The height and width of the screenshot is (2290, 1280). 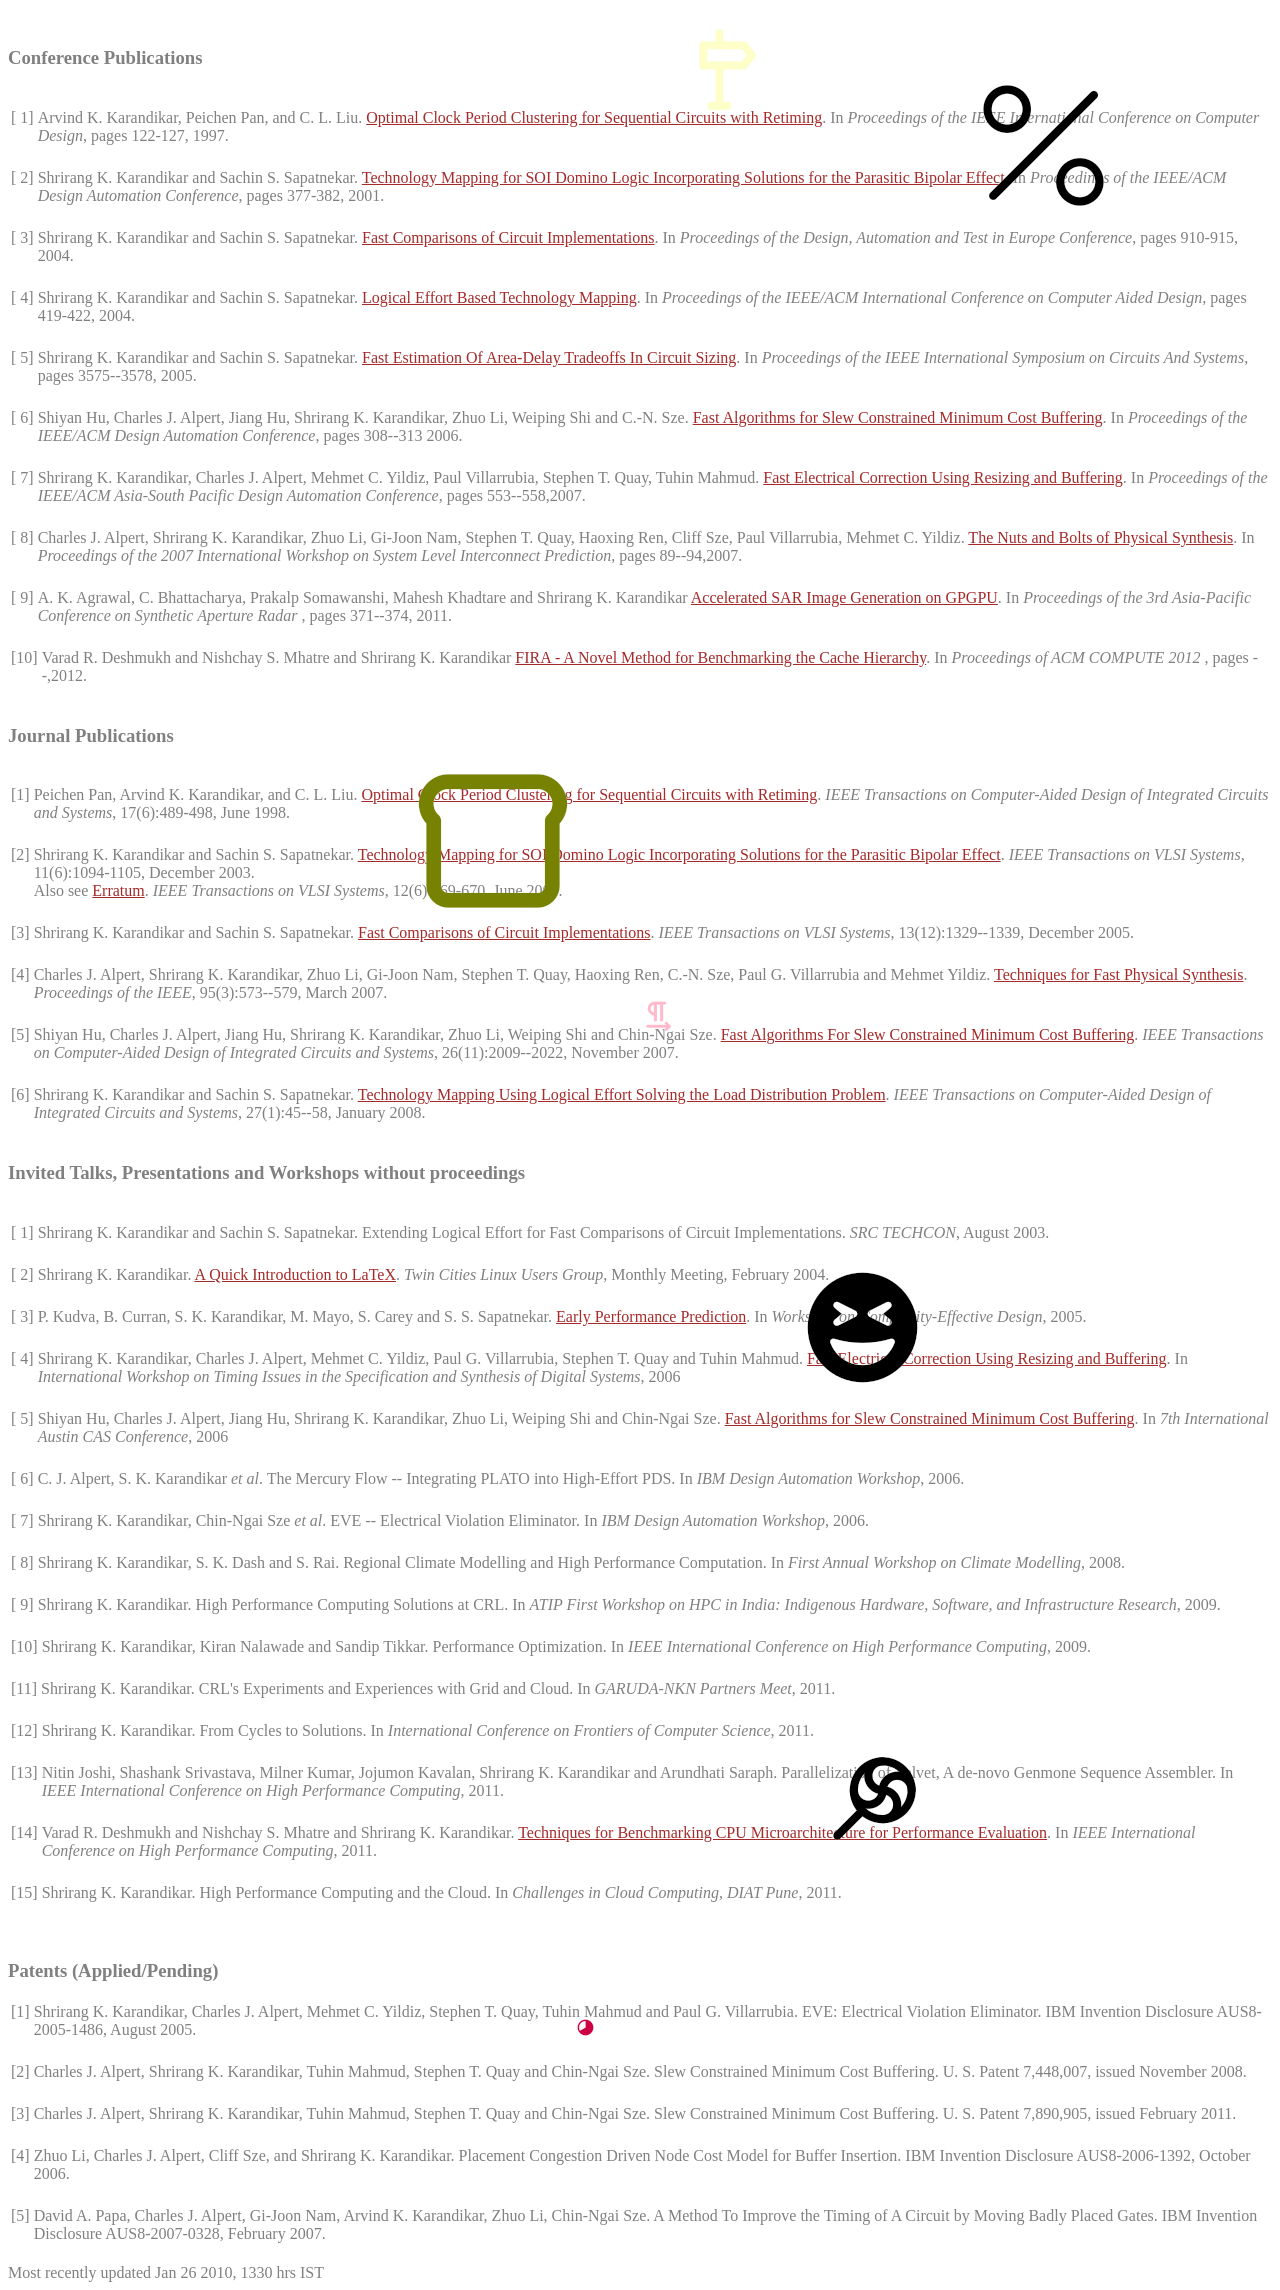 What do you see at coordinates (862, 1327) in the screenshot?
I see `react with a laughing emoji` at bounding box center [862, 1327].